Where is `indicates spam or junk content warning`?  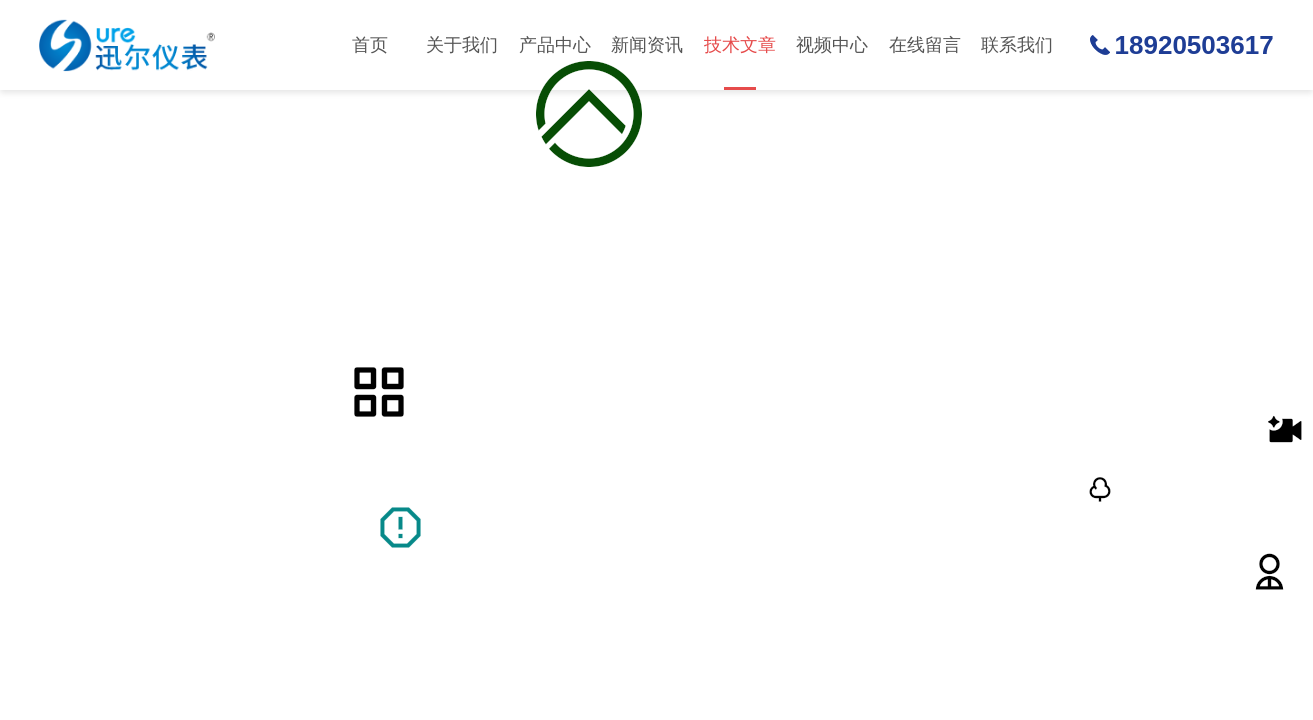
indicates spam or junk content warning is located at coordinates (400, 527).